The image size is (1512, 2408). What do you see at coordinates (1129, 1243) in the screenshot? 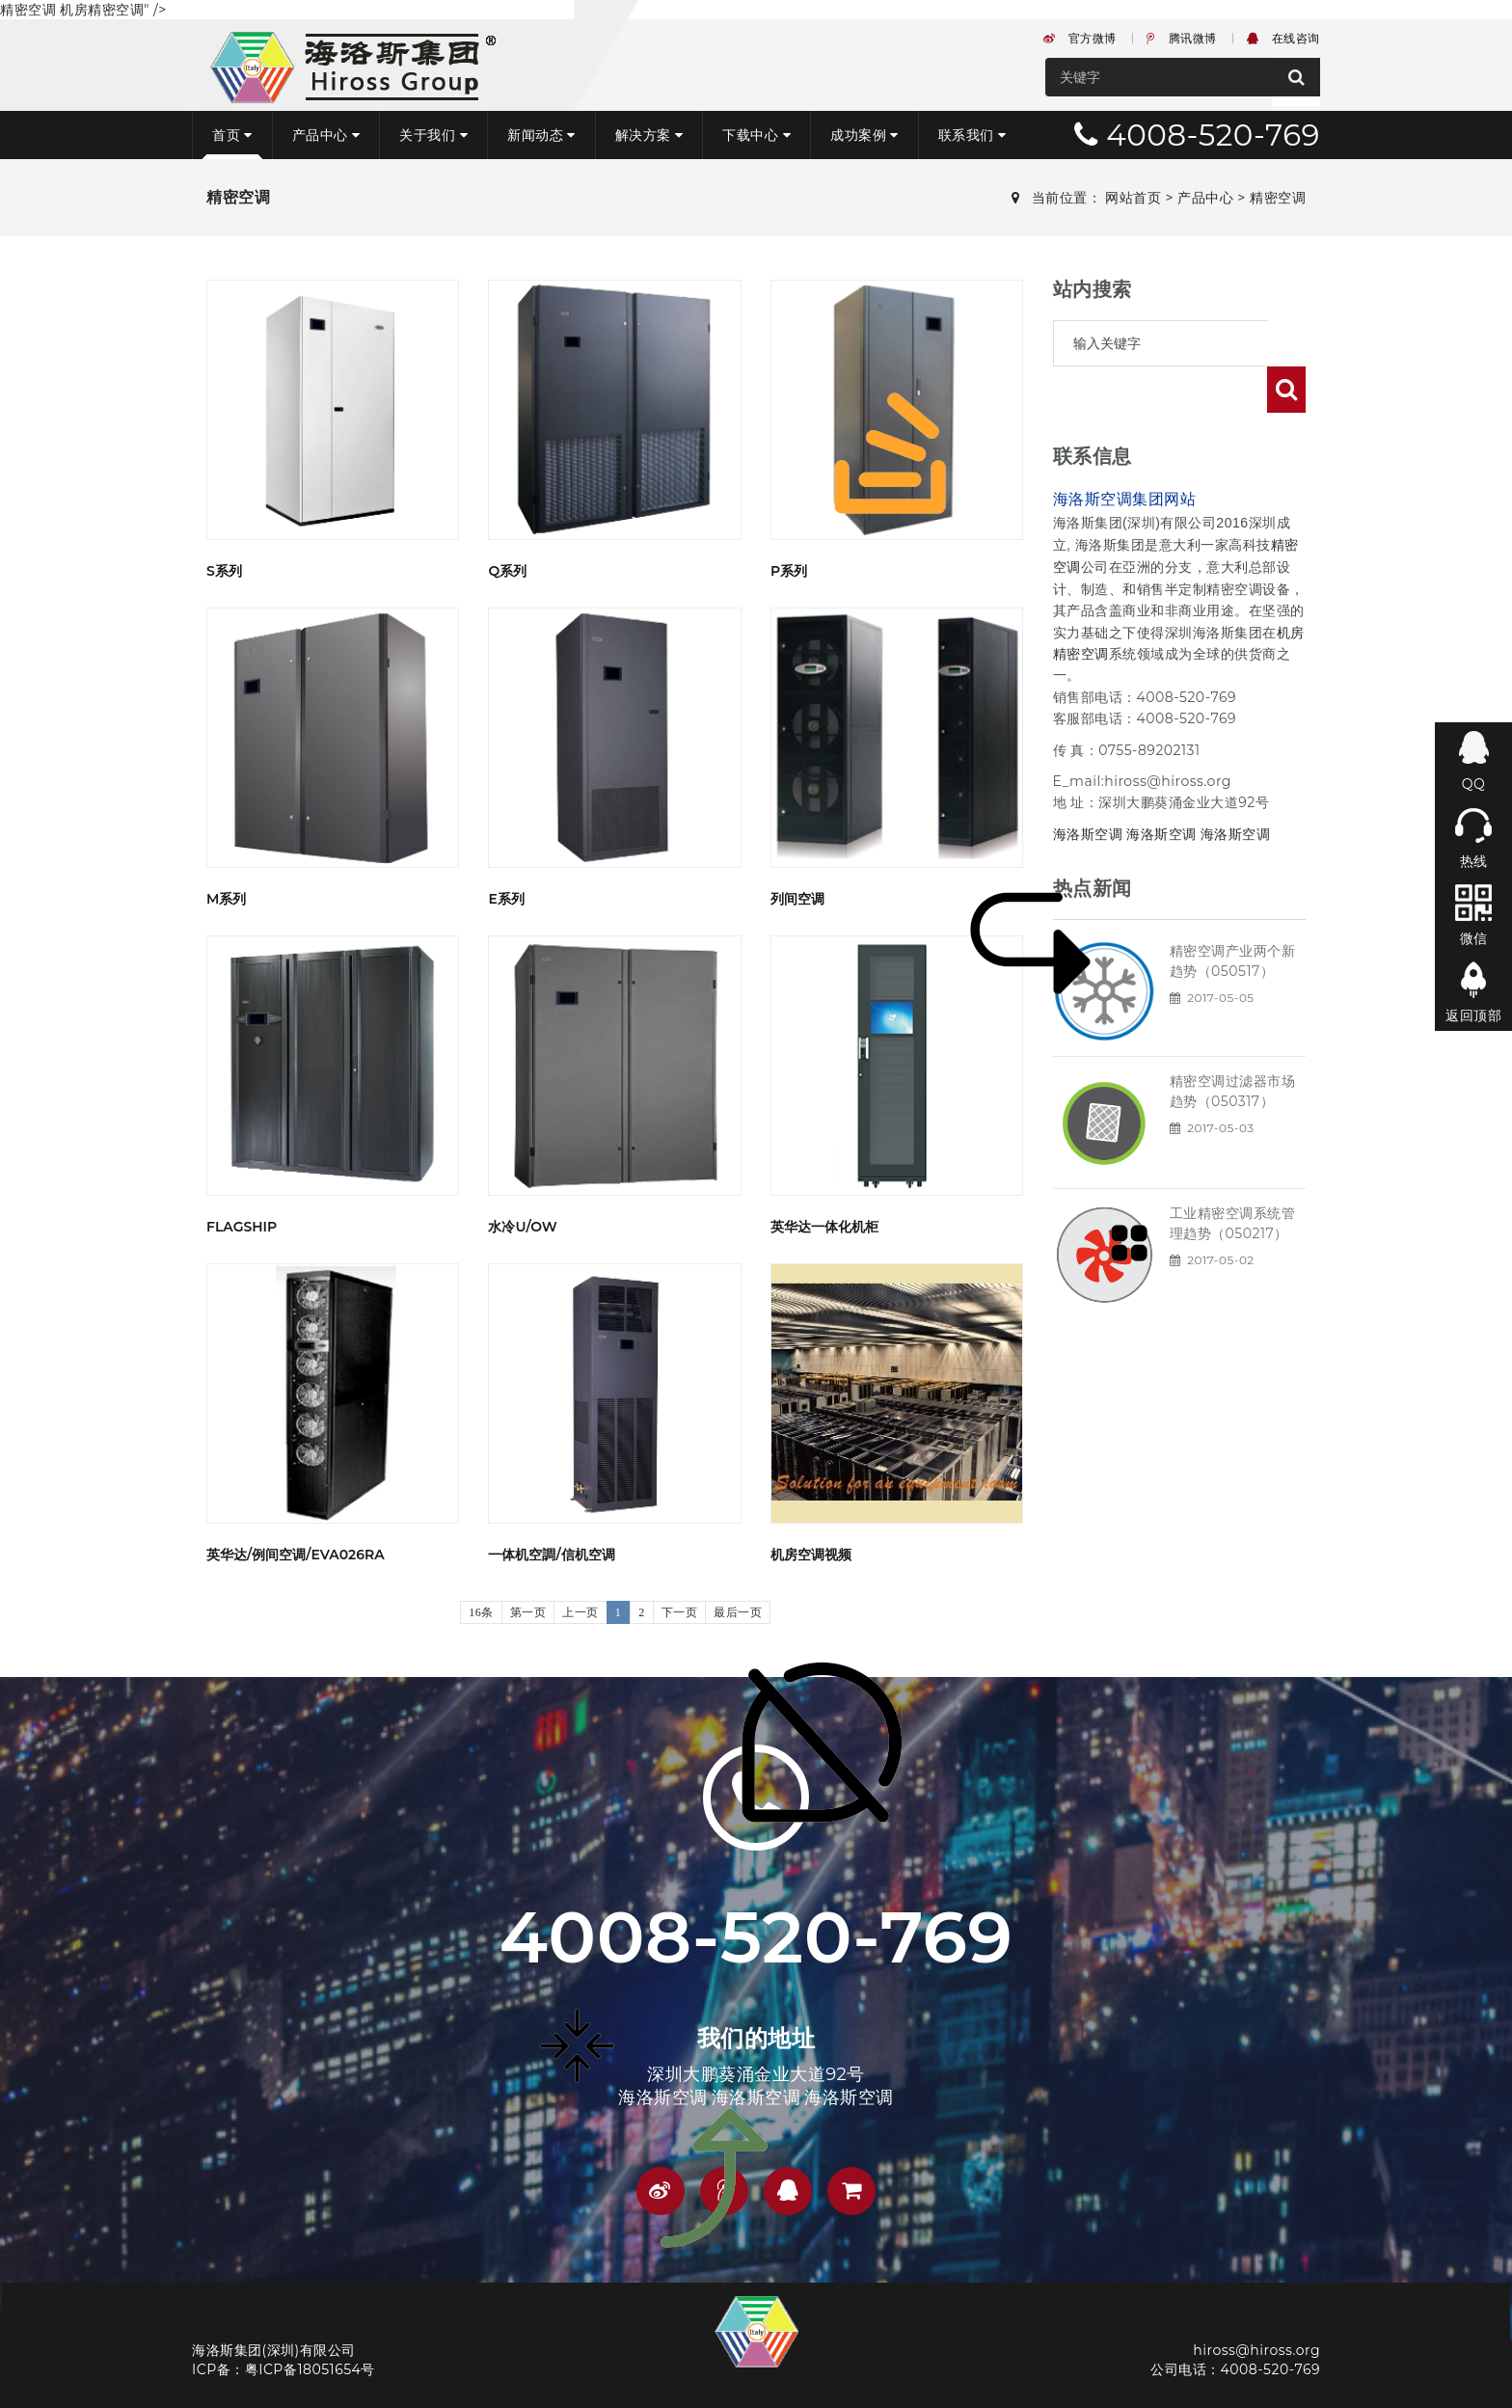
I see `view items in grid layout` at bounding box center [1129, 1243].